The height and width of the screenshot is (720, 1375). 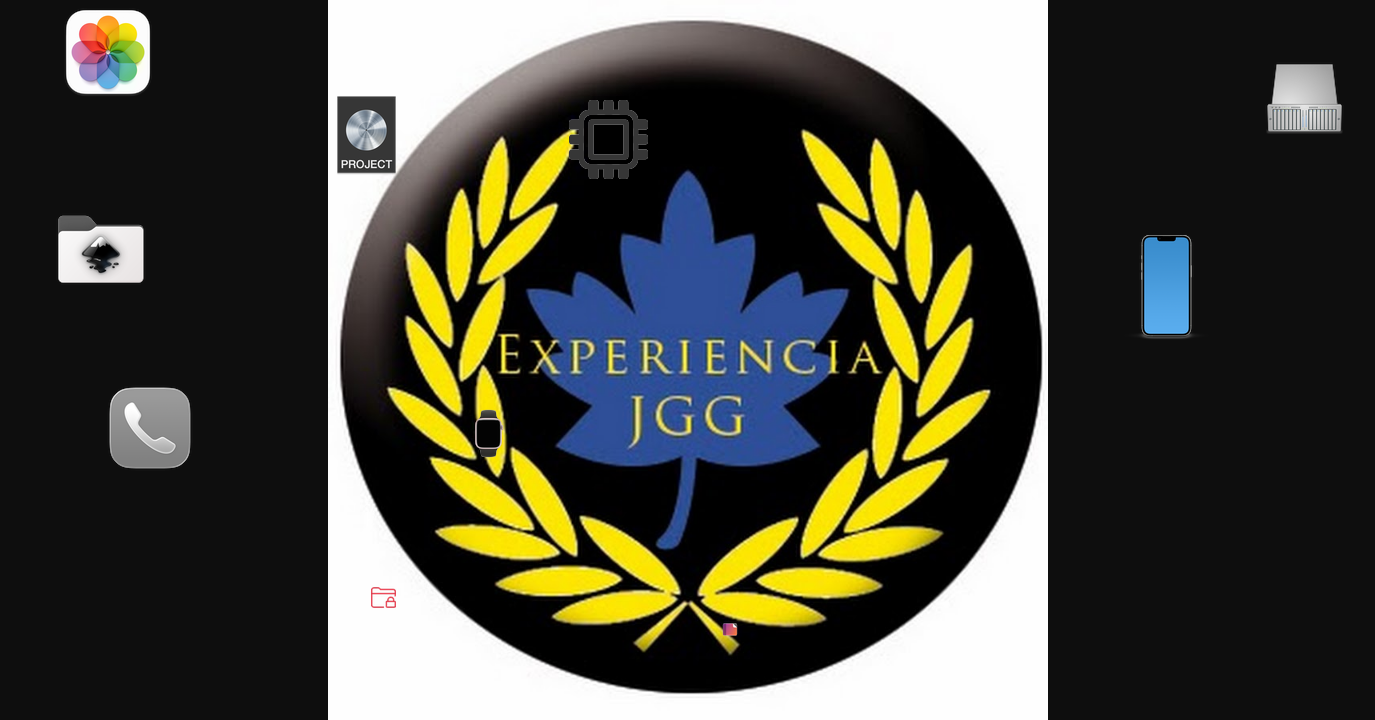 What do you see at coordinates (608, 139) in the screenshot?
I see `access hardware or processor settings` at bounding box center [608, 139].